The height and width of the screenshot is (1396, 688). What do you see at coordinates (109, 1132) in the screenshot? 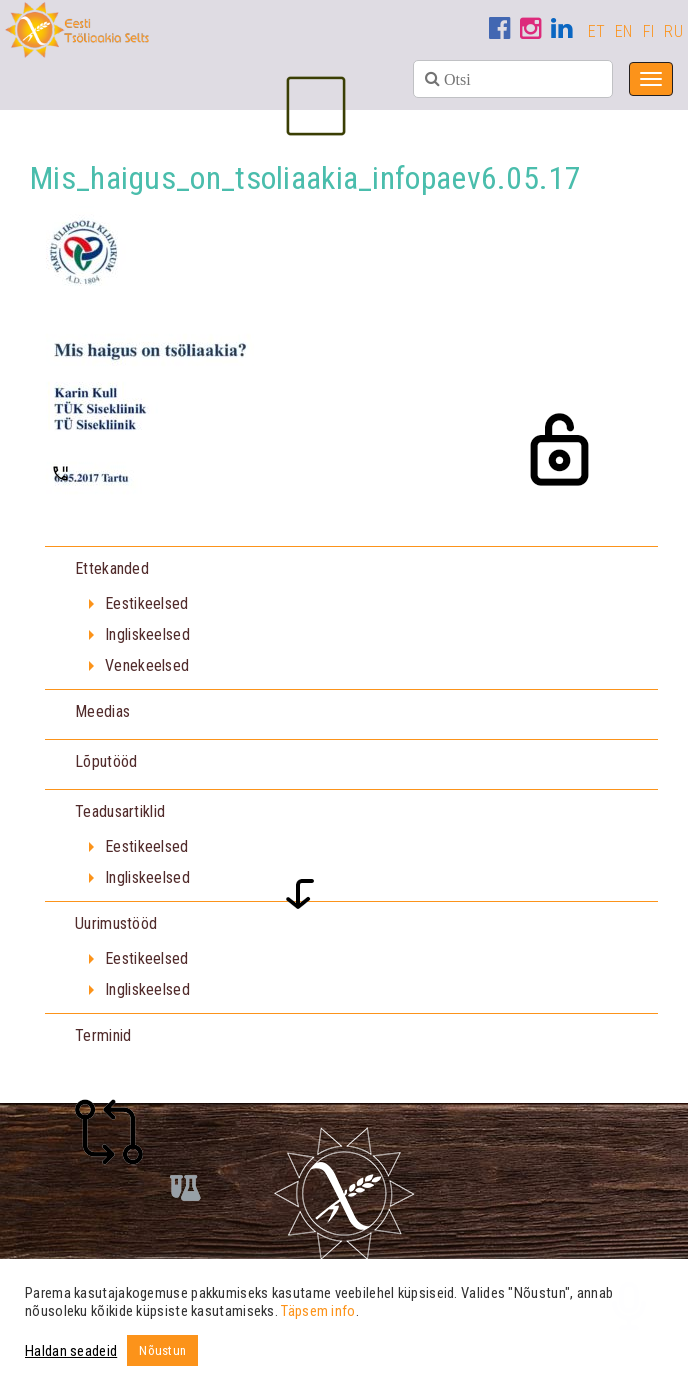
I see `compare branches or commits in a repository` at bounding box center [109, 1132].